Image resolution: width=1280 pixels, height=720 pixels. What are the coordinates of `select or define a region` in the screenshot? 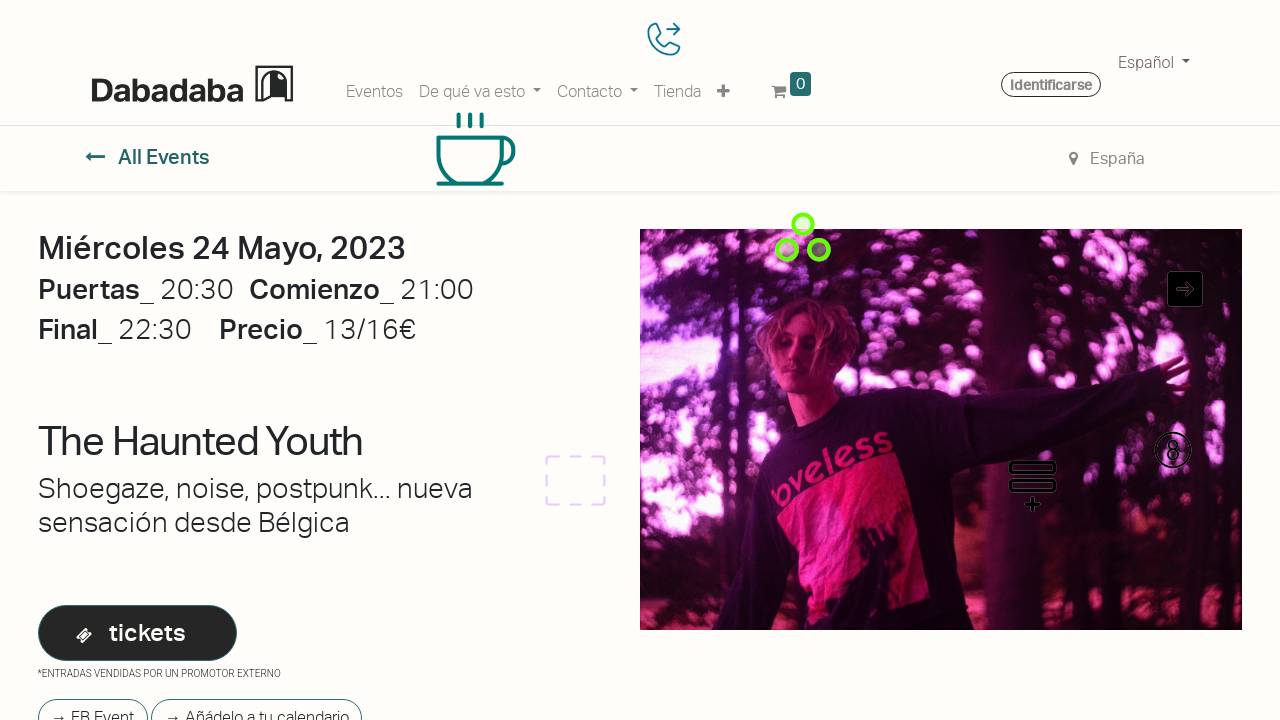 It's located at (575, 480).